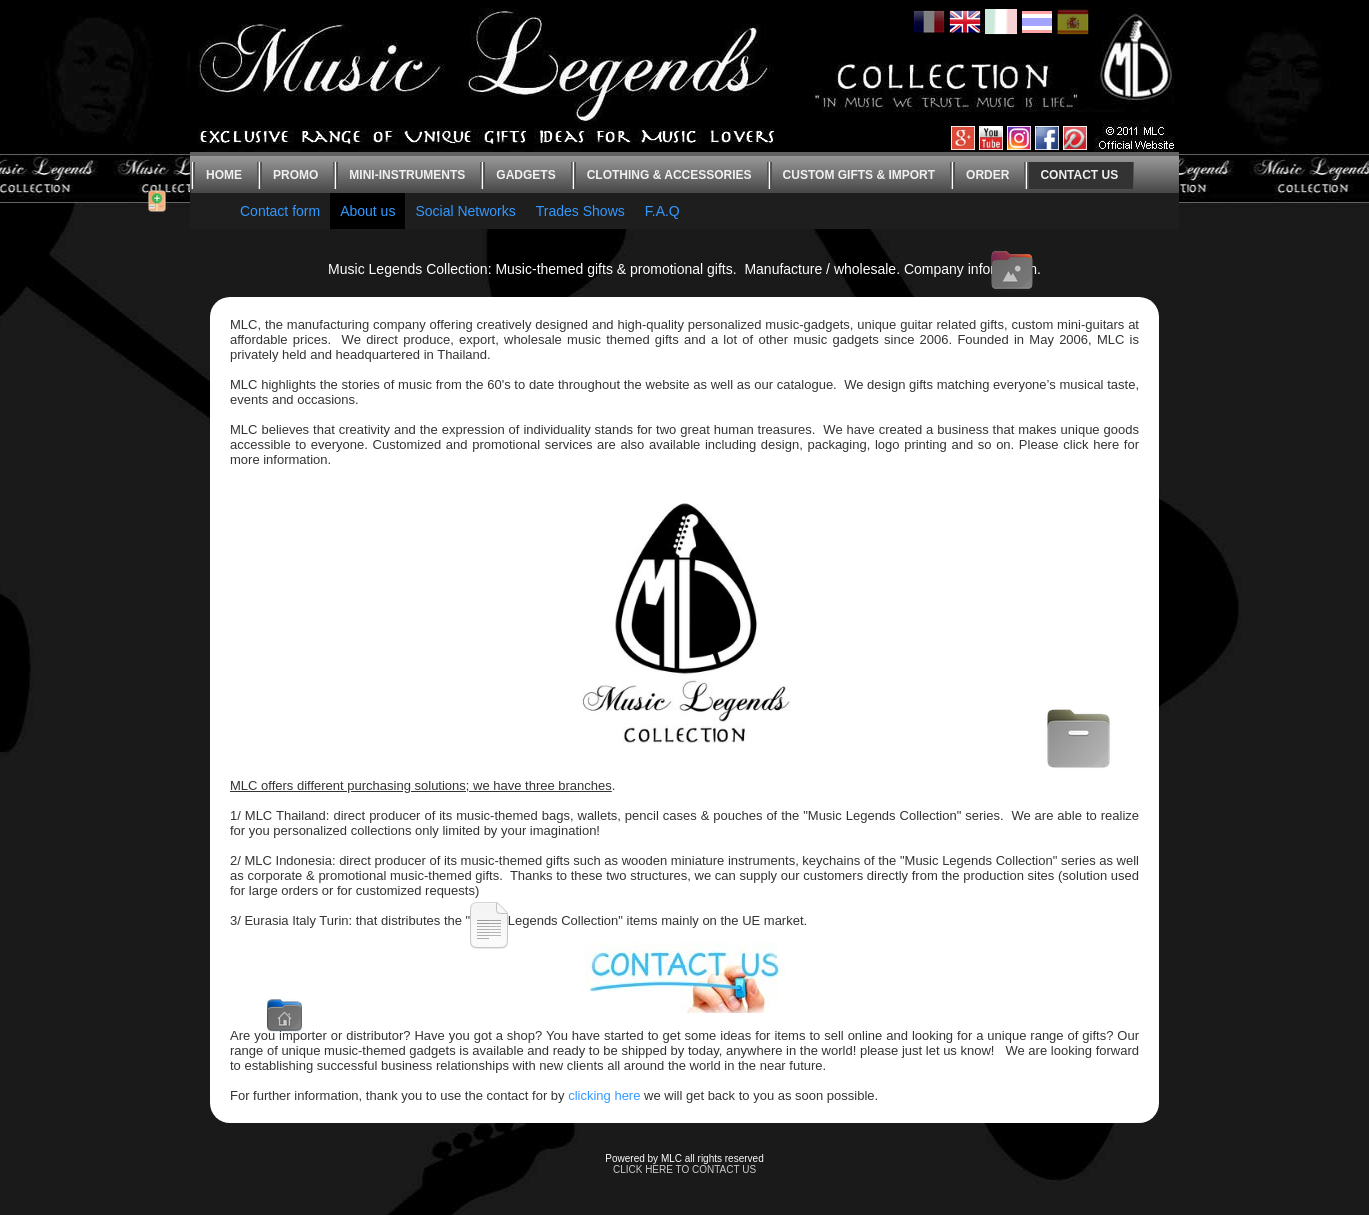  What do you see at coordinates (1012, 270) in the screenshot?
I see `open your pictures folder` at bounding box center [1012, 270].